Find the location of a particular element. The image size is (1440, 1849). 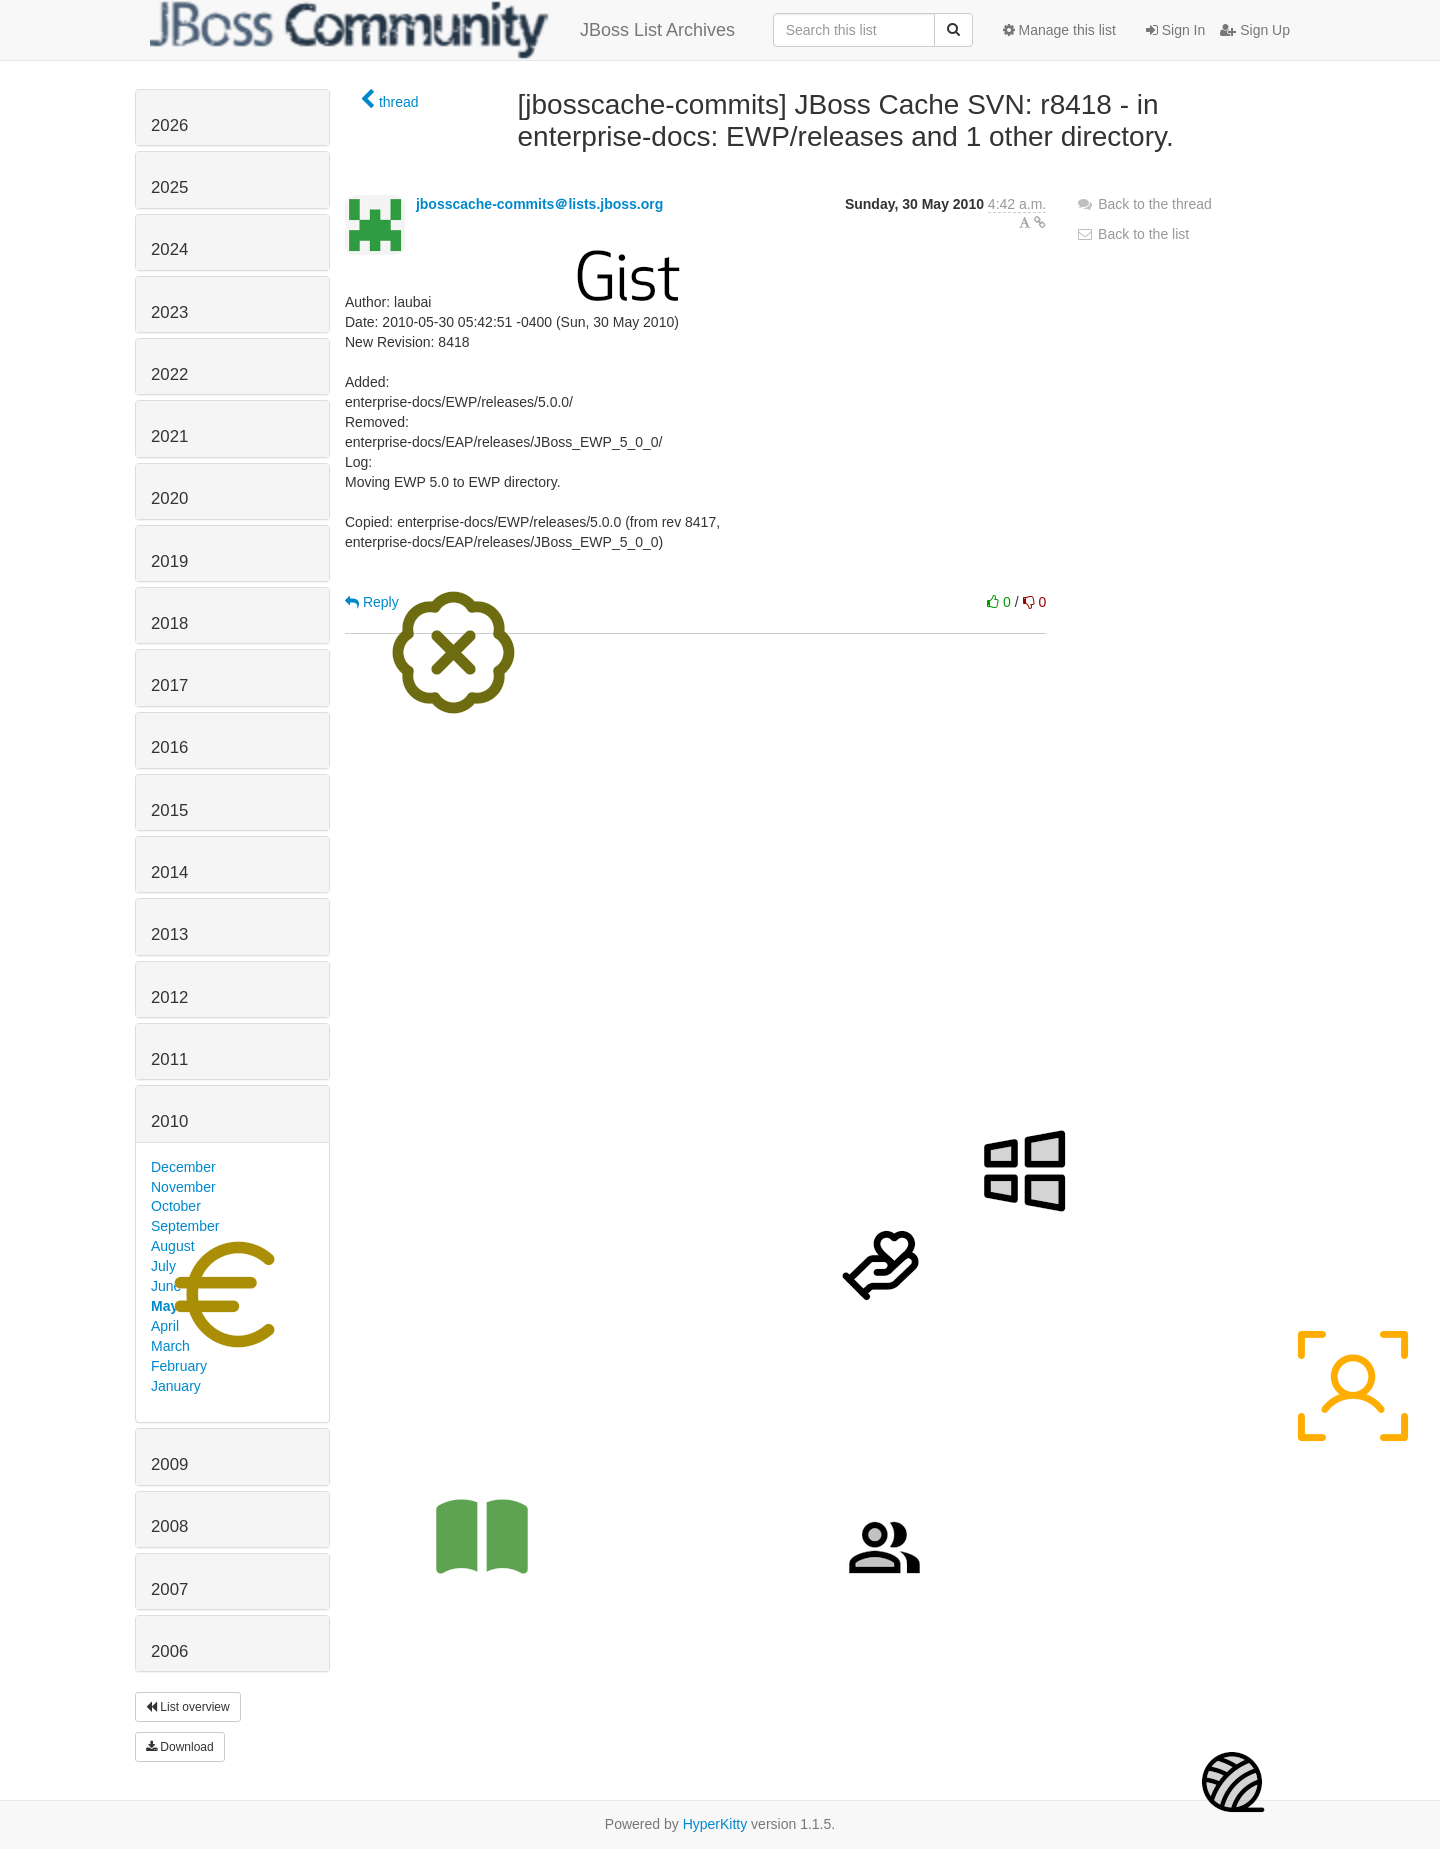

open the Windows start menu is located at coordinates (1028, 1171).